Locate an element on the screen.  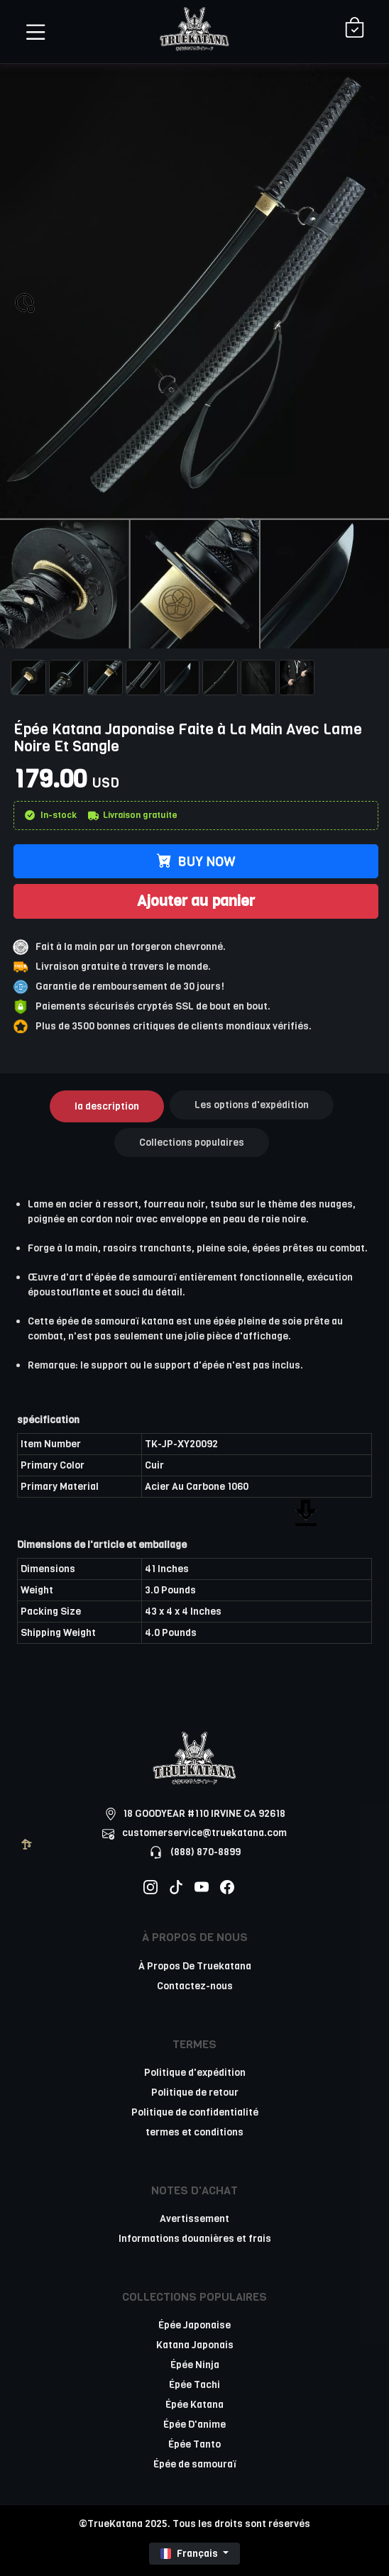
download a file or content is located at coordinates (306, 1514).